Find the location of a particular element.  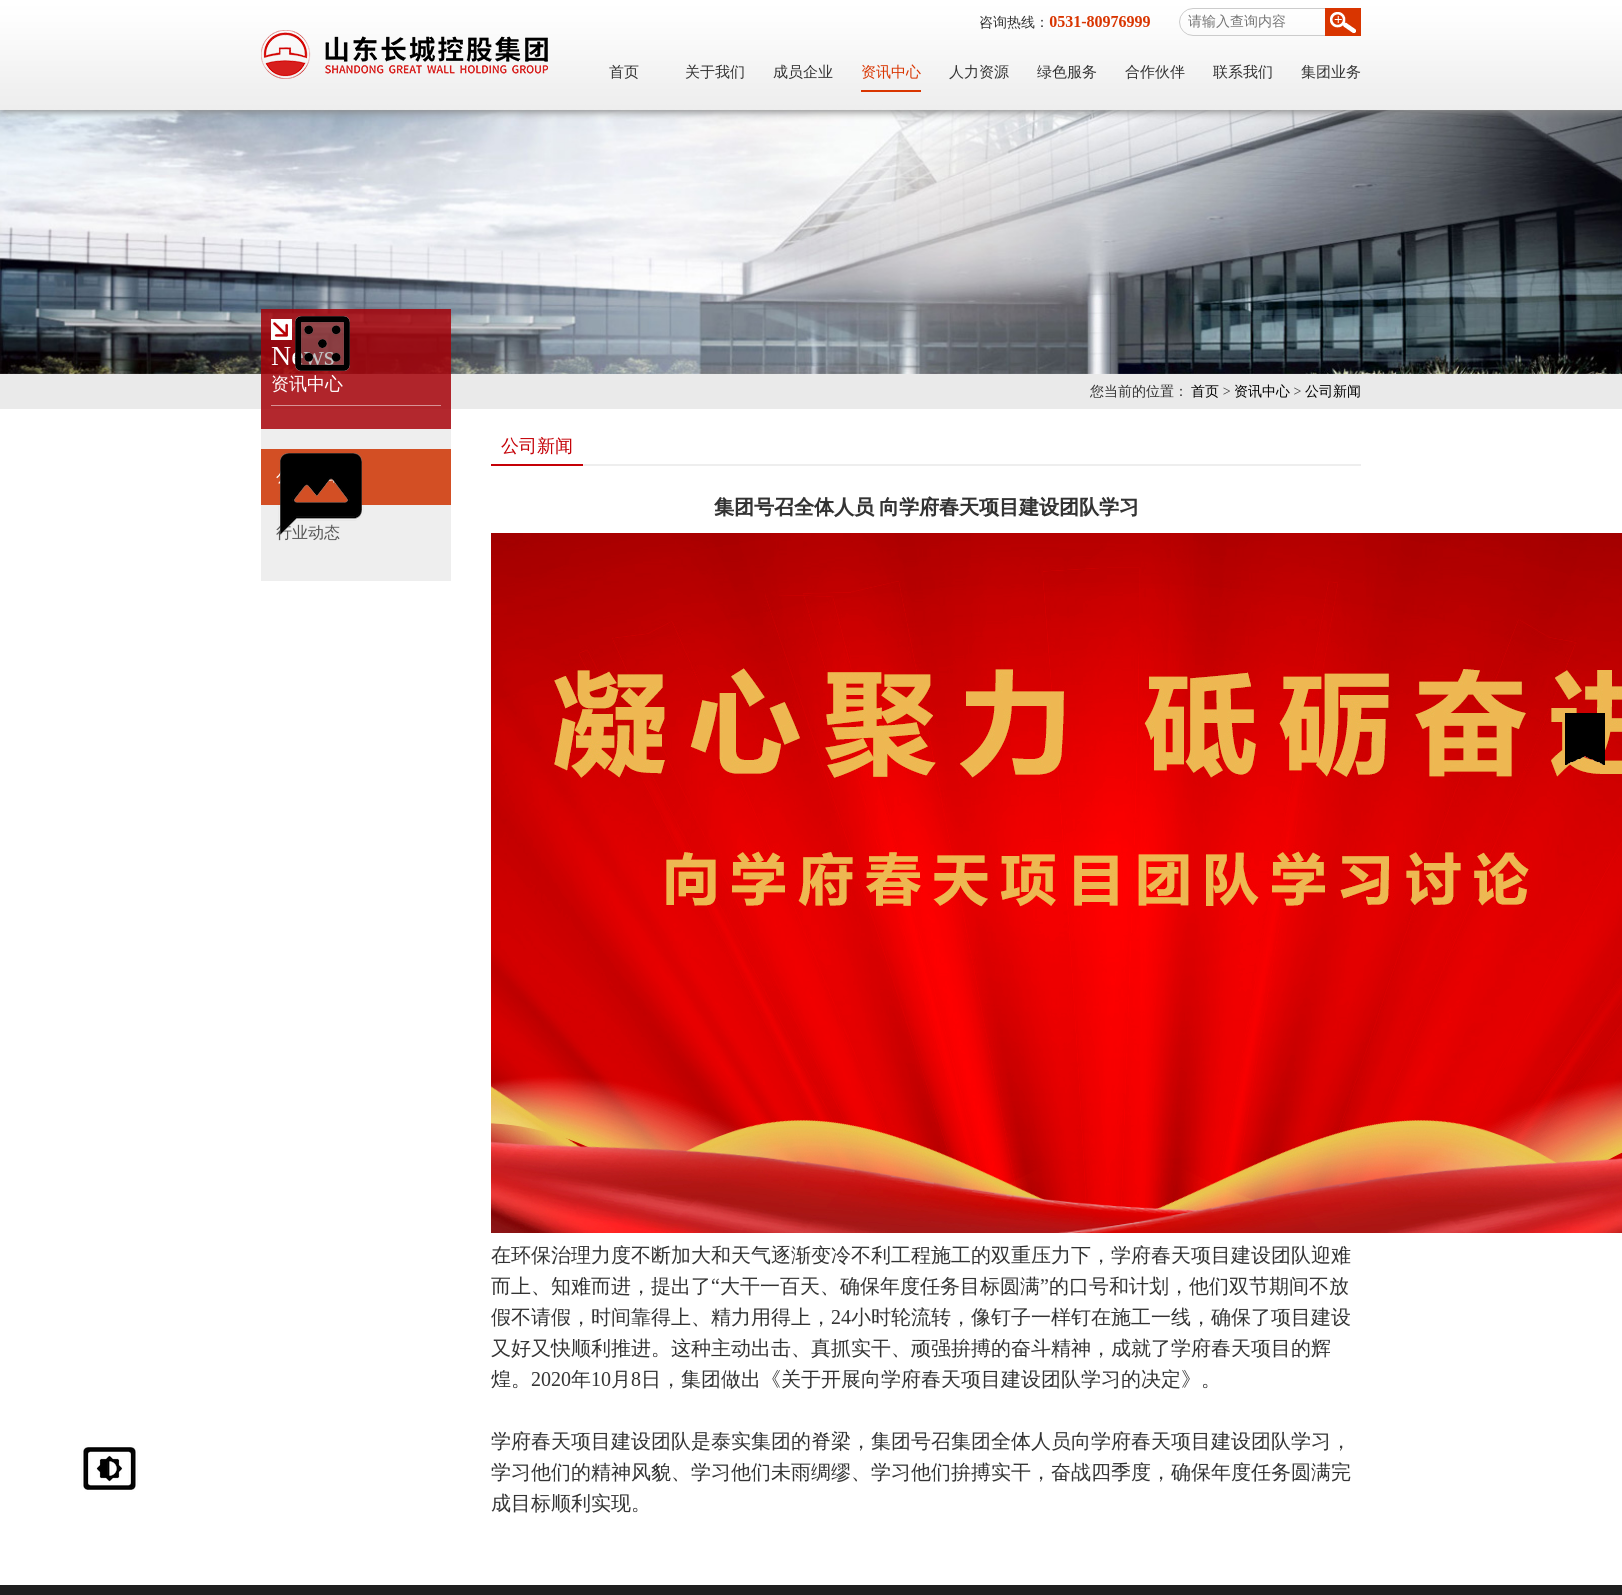

access casino or gambling games is located at coordinates (322, 343).